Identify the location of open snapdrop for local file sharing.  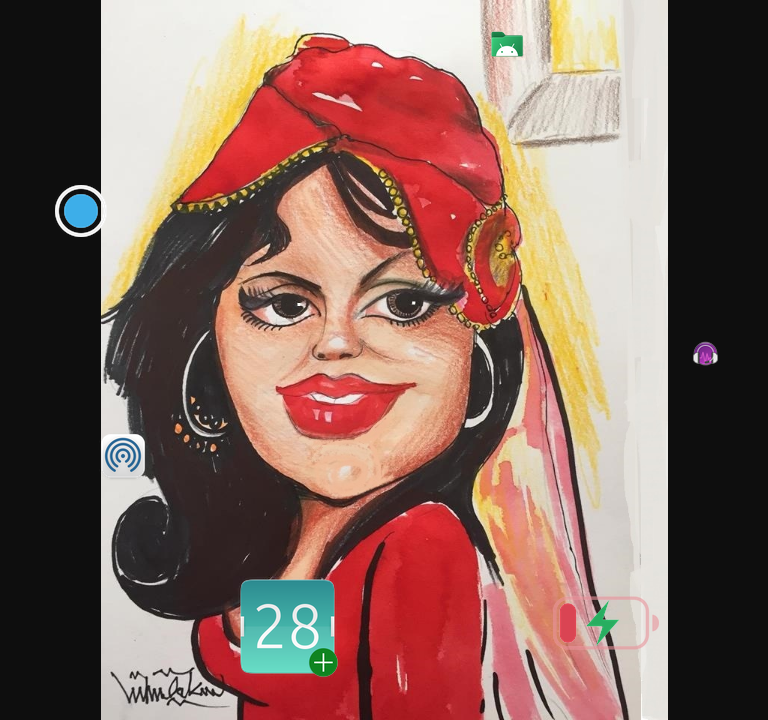
(123, 456).